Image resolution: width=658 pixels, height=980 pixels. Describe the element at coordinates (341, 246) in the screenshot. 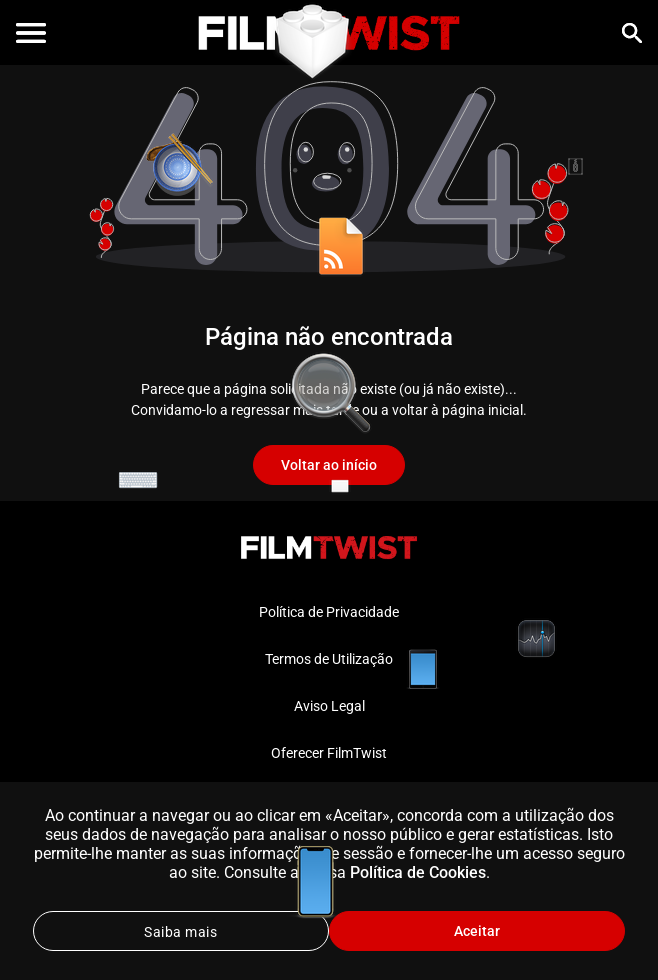

I see `an RSS or XML feed file` at that location.